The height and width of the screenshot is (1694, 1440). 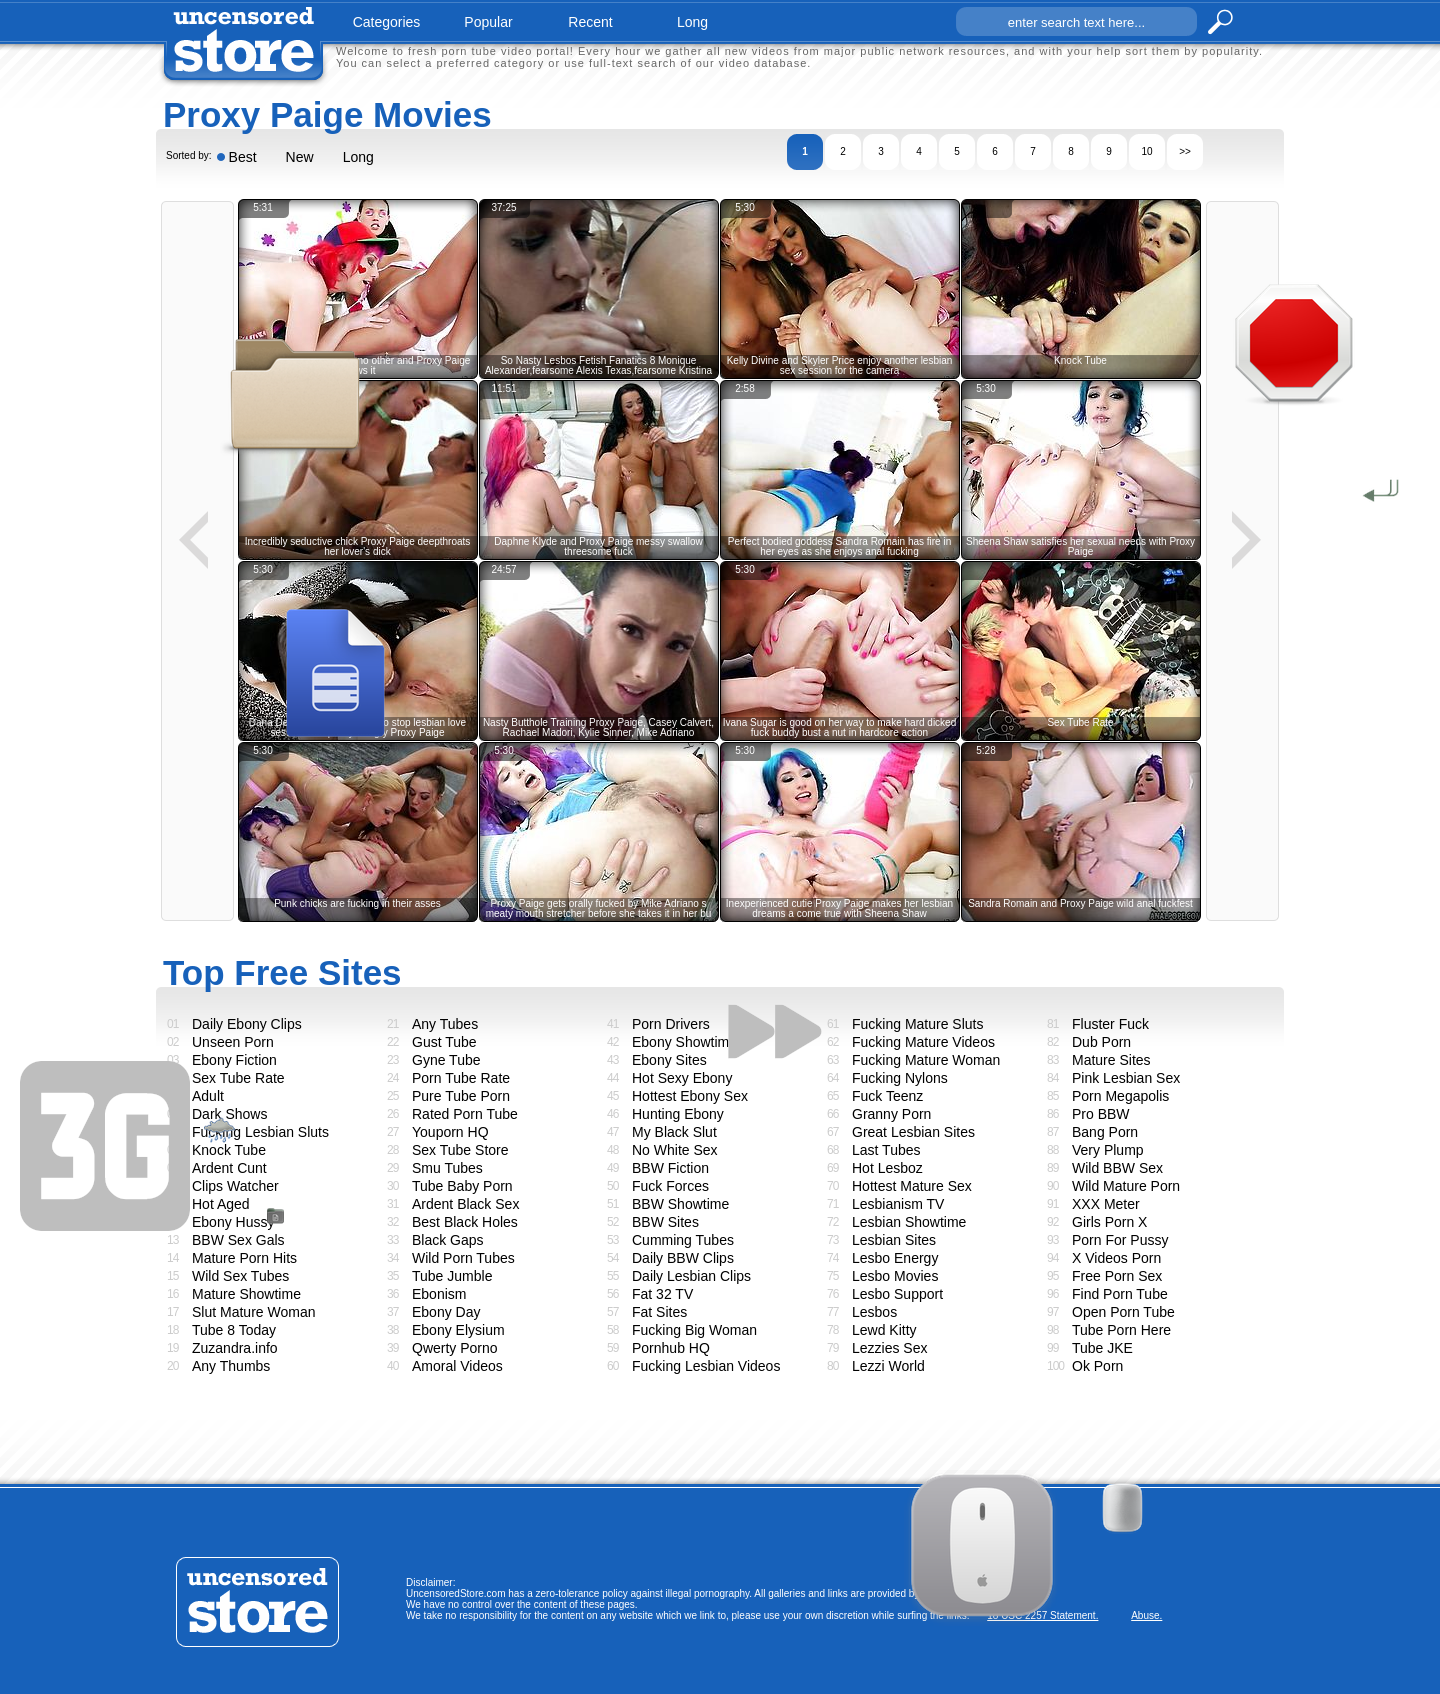 I want to click on indicates 3G cellular network connection, so click(x=105, y=1146).